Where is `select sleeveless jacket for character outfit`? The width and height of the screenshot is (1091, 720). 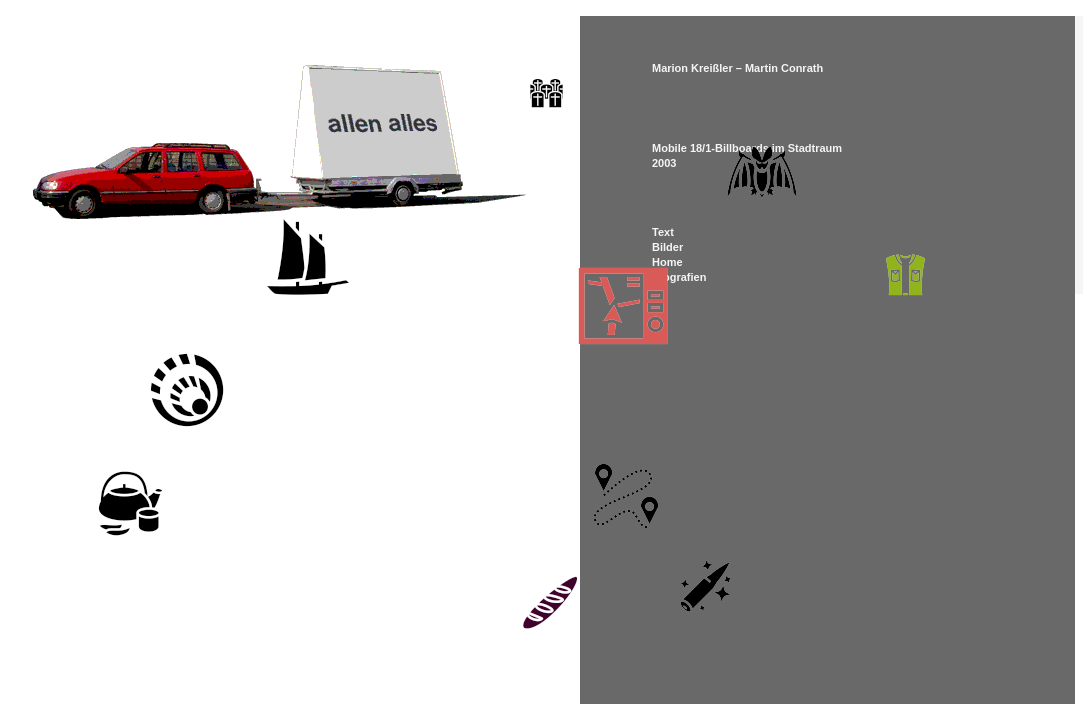 select sleeveless jacket for character outfit is located at coordinates (905, 273).